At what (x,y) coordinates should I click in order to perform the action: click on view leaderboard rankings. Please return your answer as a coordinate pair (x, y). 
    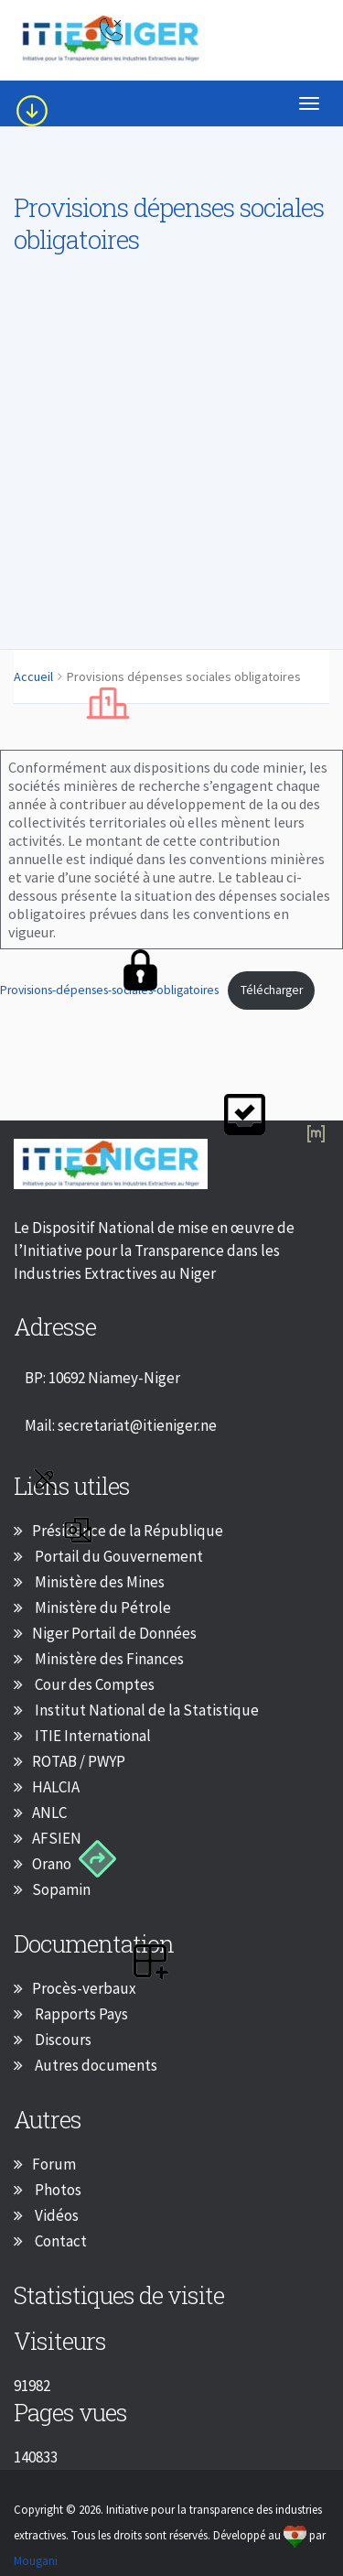
    Looking at the image, I should click on (108, 703).